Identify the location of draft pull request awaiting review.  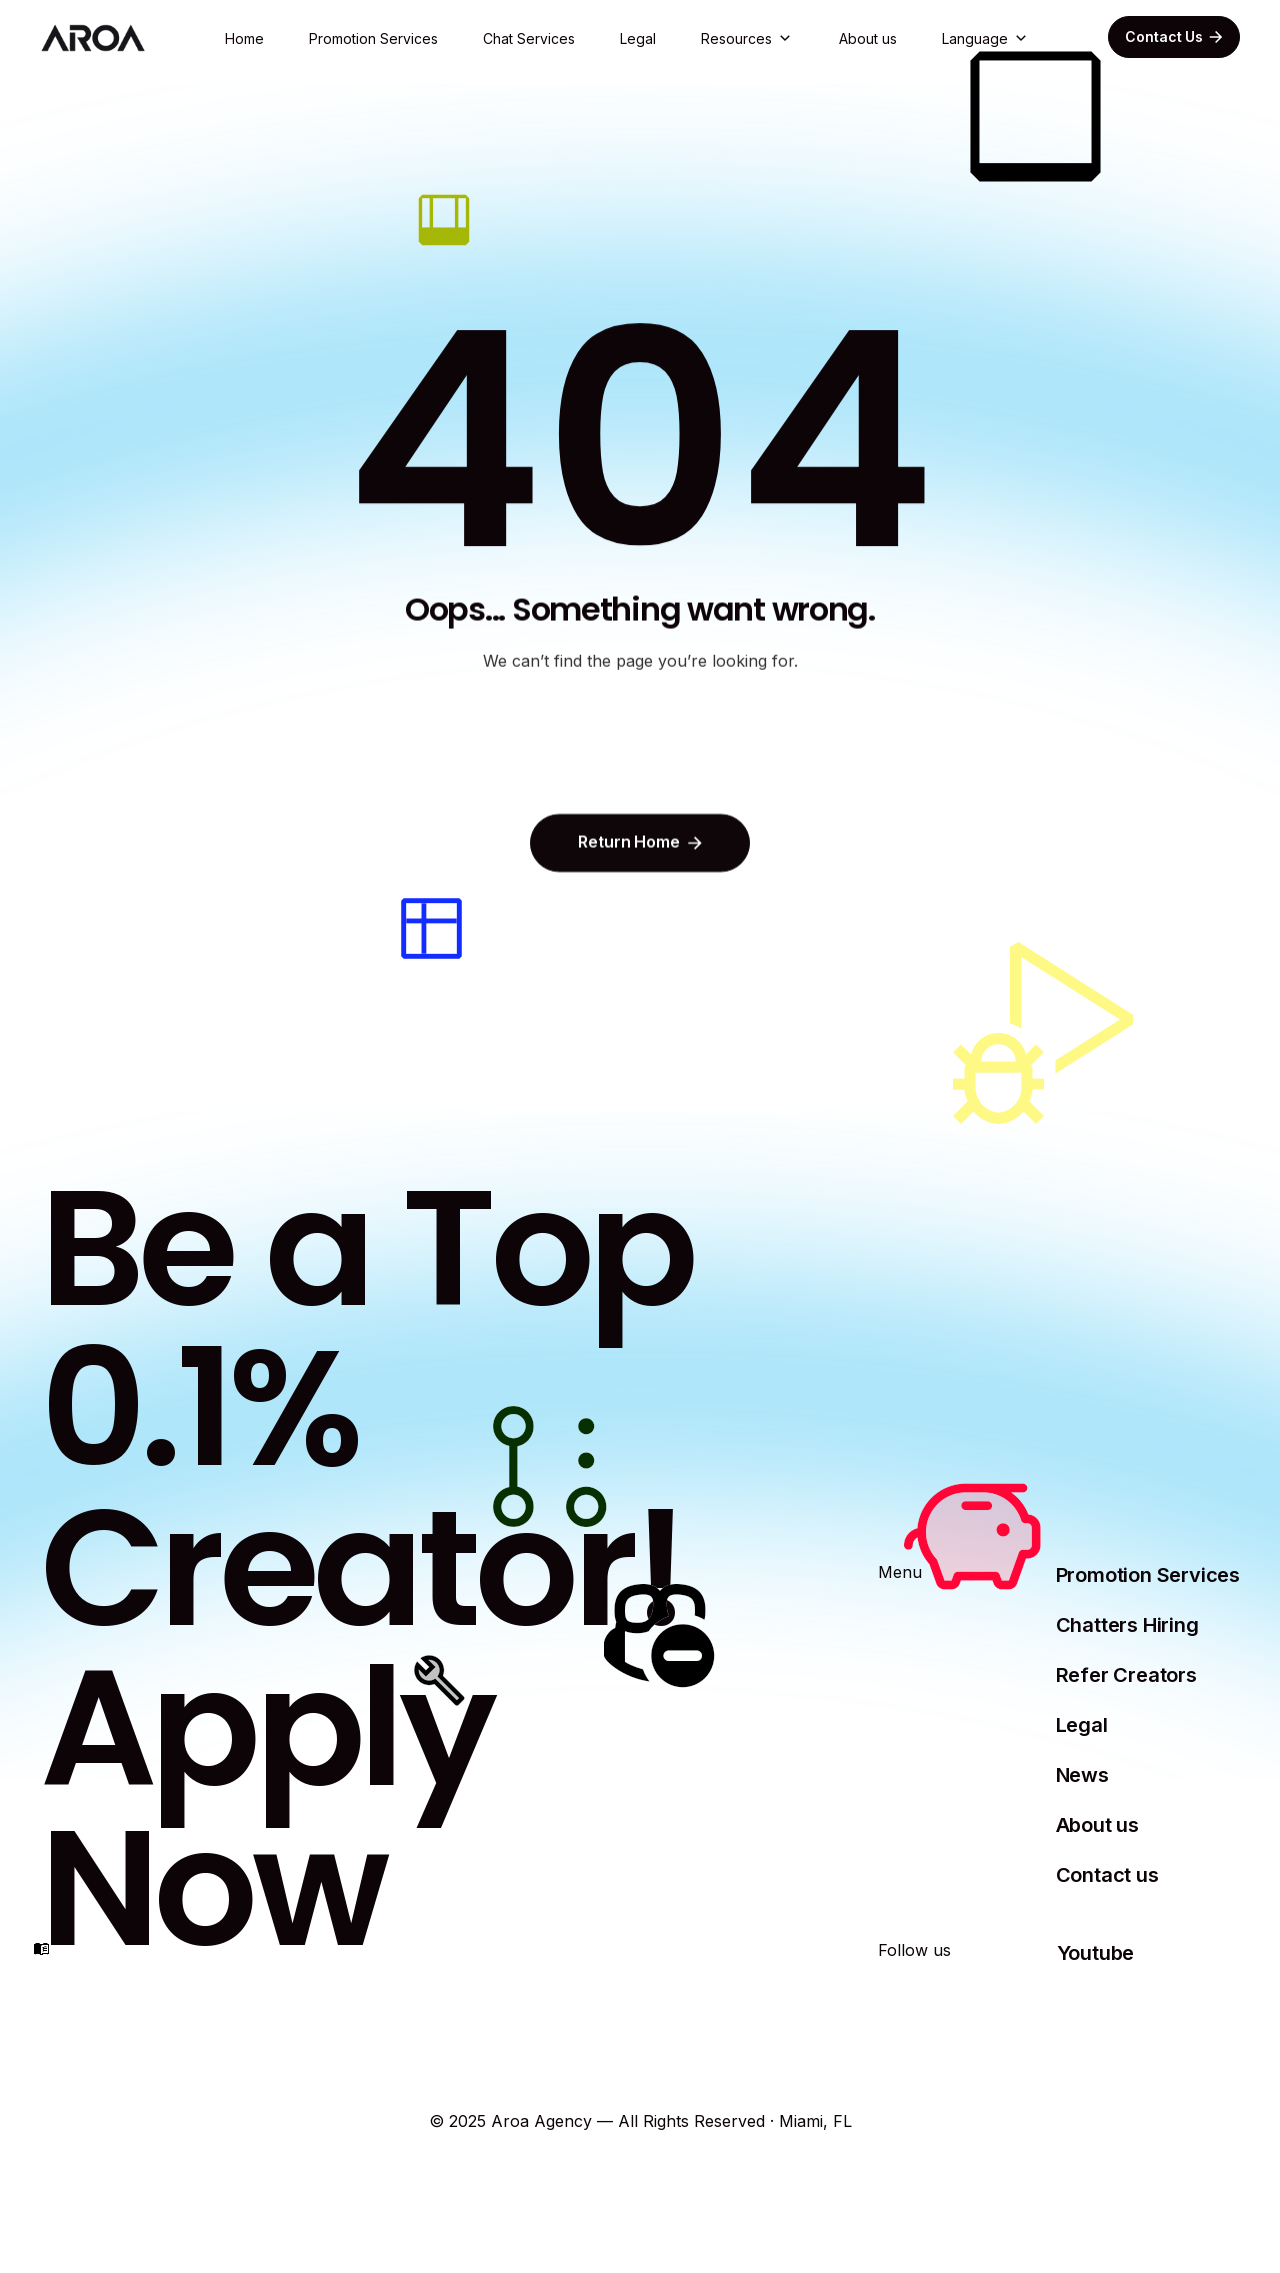
(549, 1462).